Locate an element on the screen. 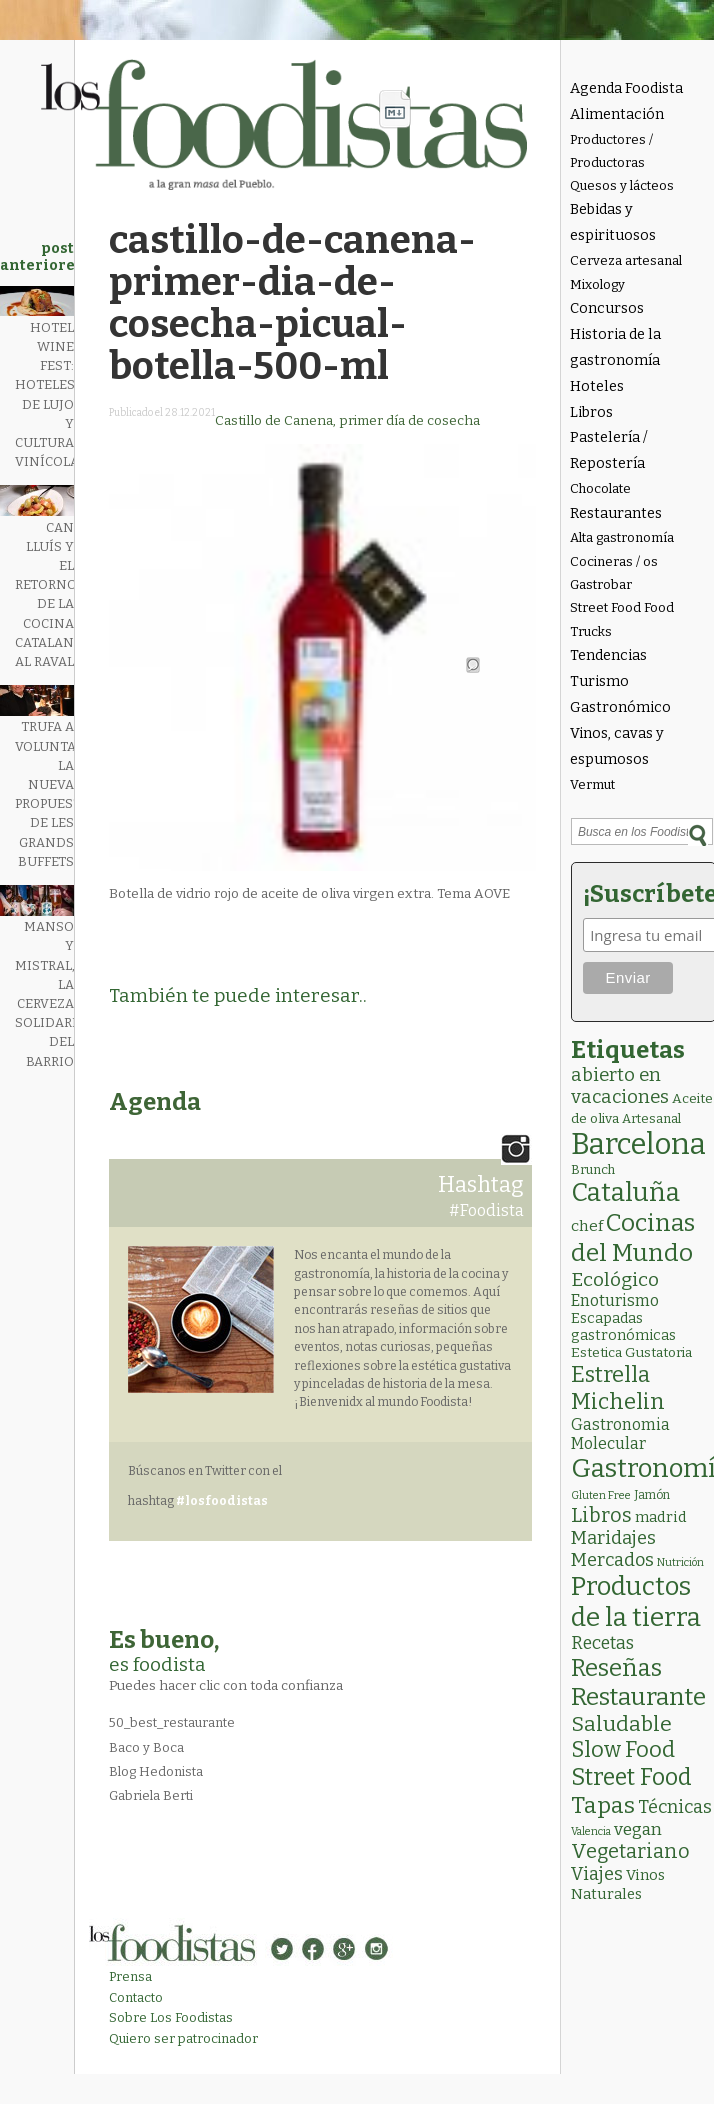  open disk management utility is located at coordinates (473, 665).